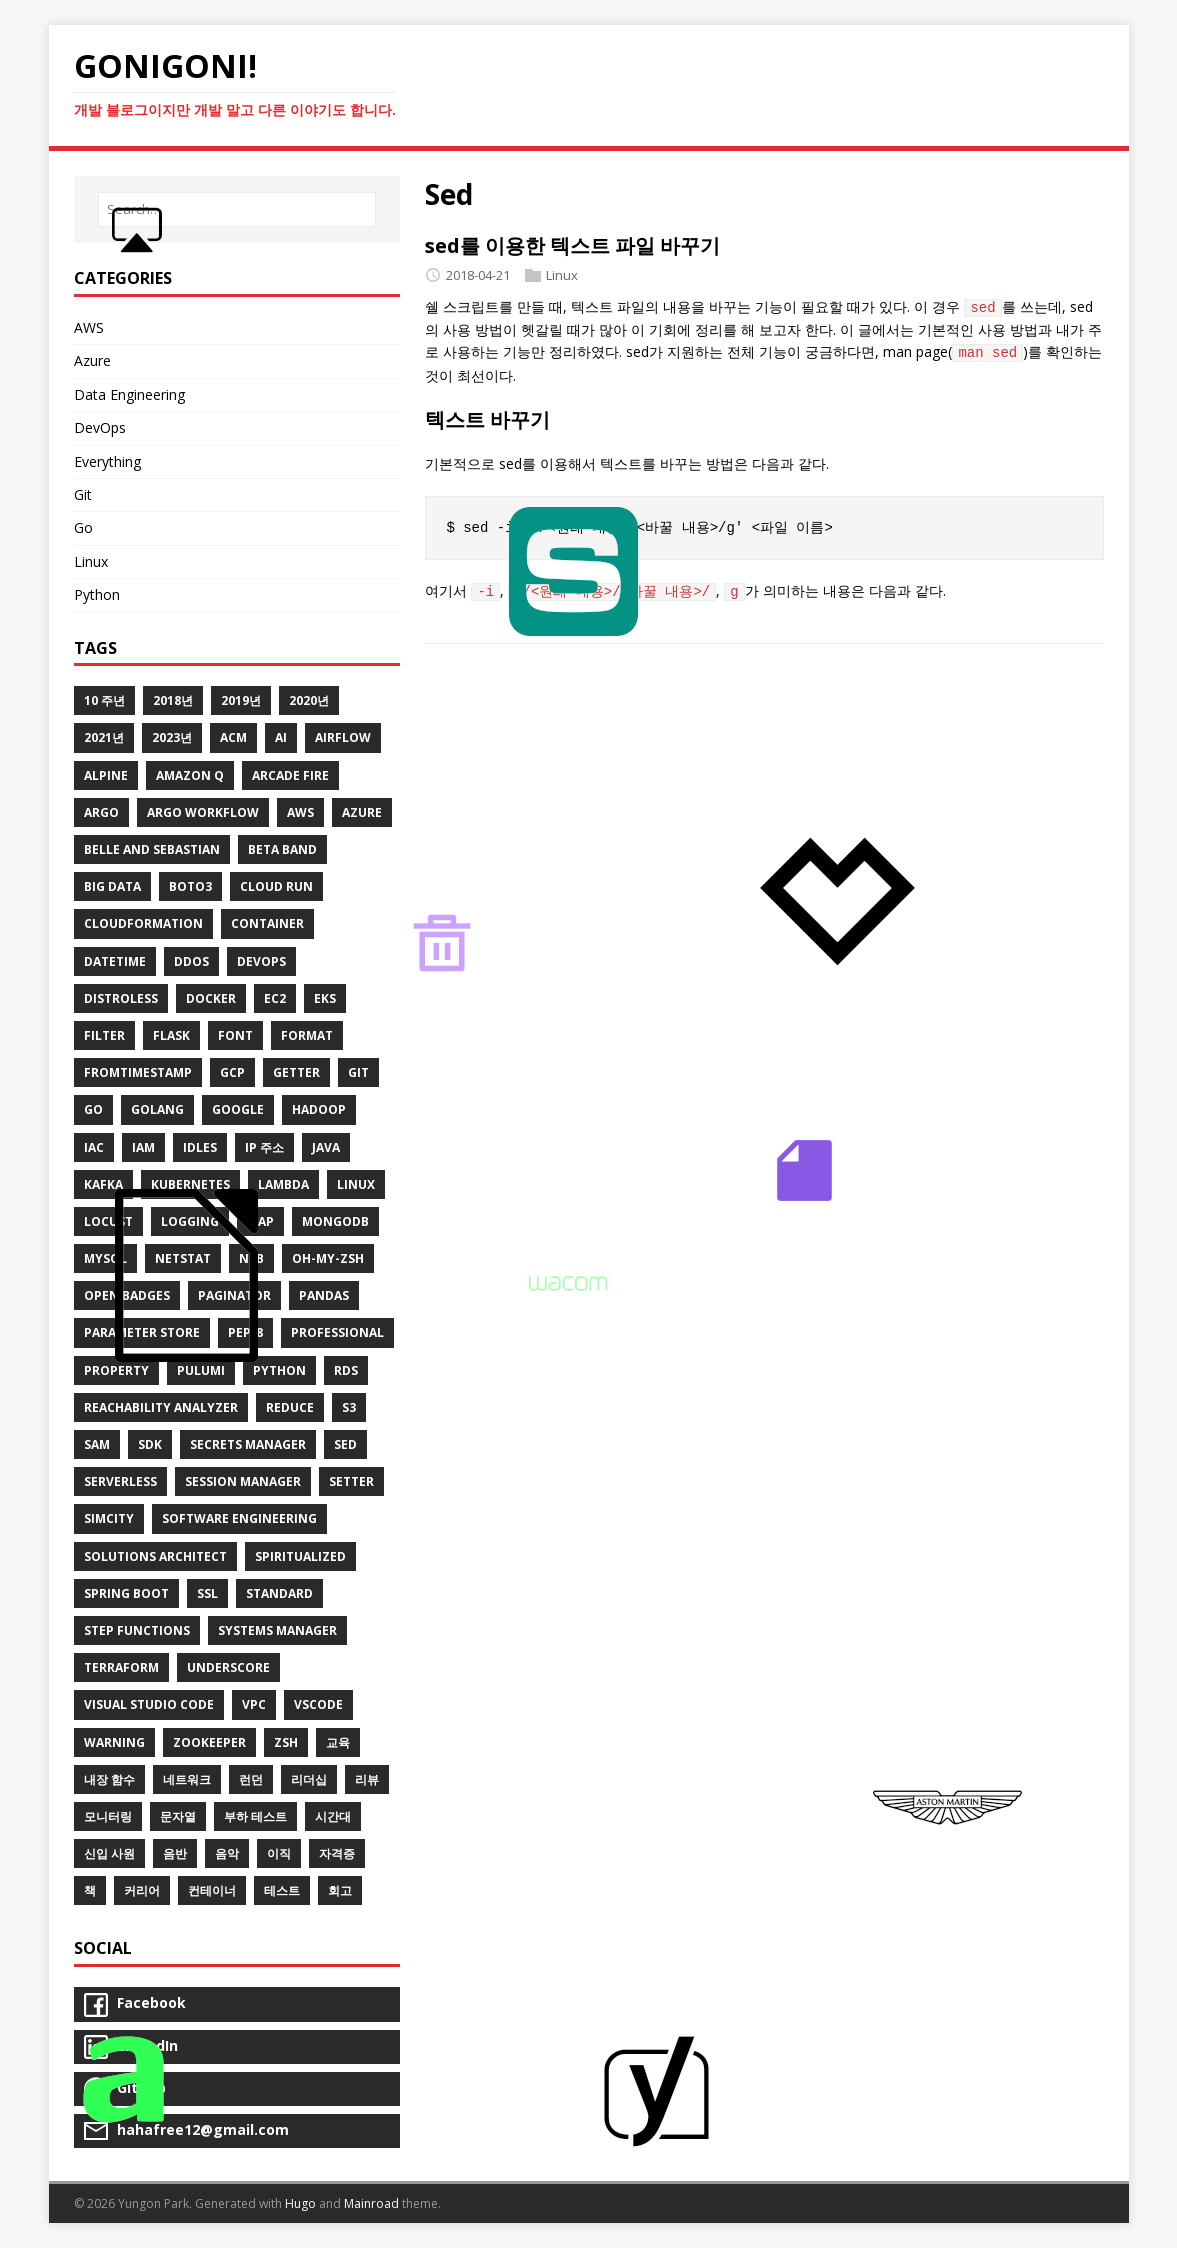  What do you see at coordinates (804, 1170) in the screenshot?
I see `view or open a document` at bounding box center [804, 1170].